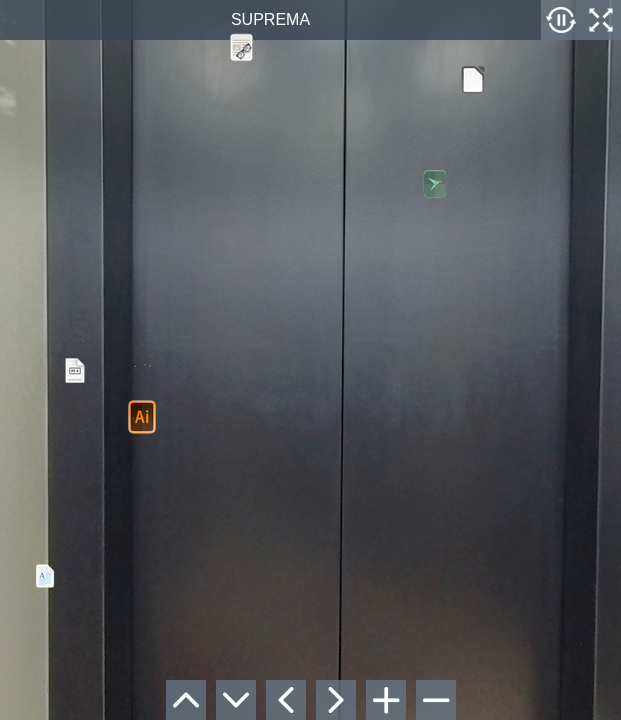  I want to click on open an Adobe Illustrator file, so click(142, 417).